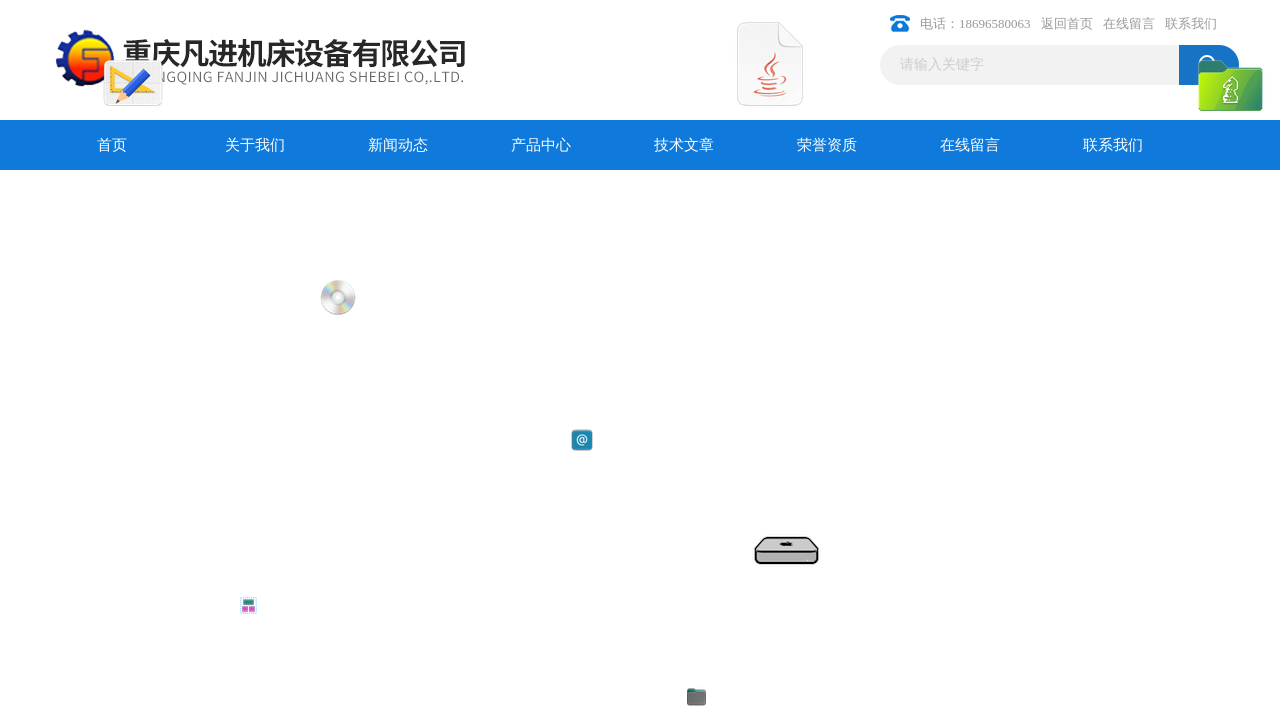 Image resolution: width=1280 pixels, height=720 pixels. I want to click on access system accessories and utility applications, so click(133, 83).